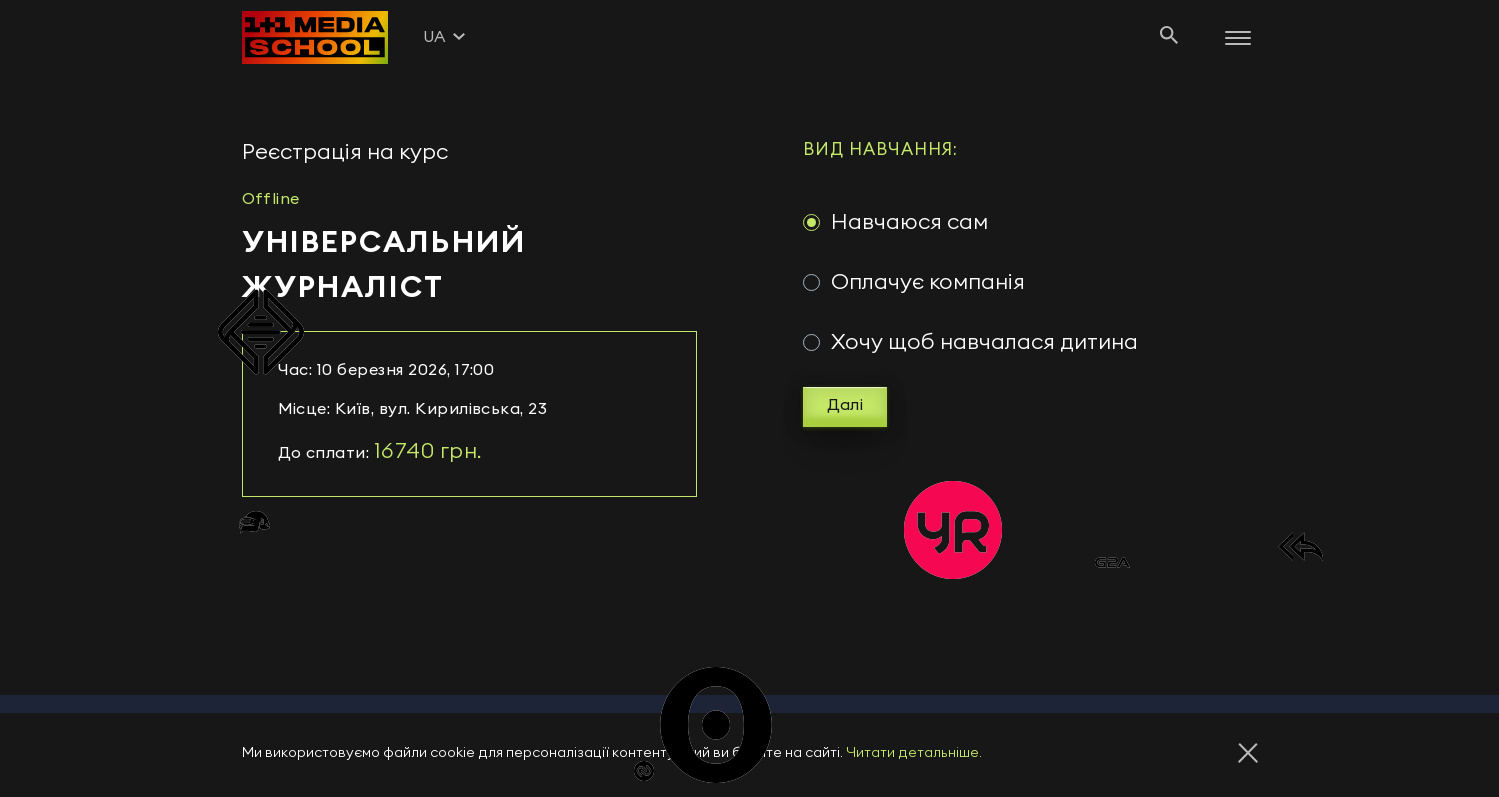 This screenshot has height=797, width=1499. Describe the element at coordinates (261, 332) in the screenshot. I see `open the Local app` at that location.